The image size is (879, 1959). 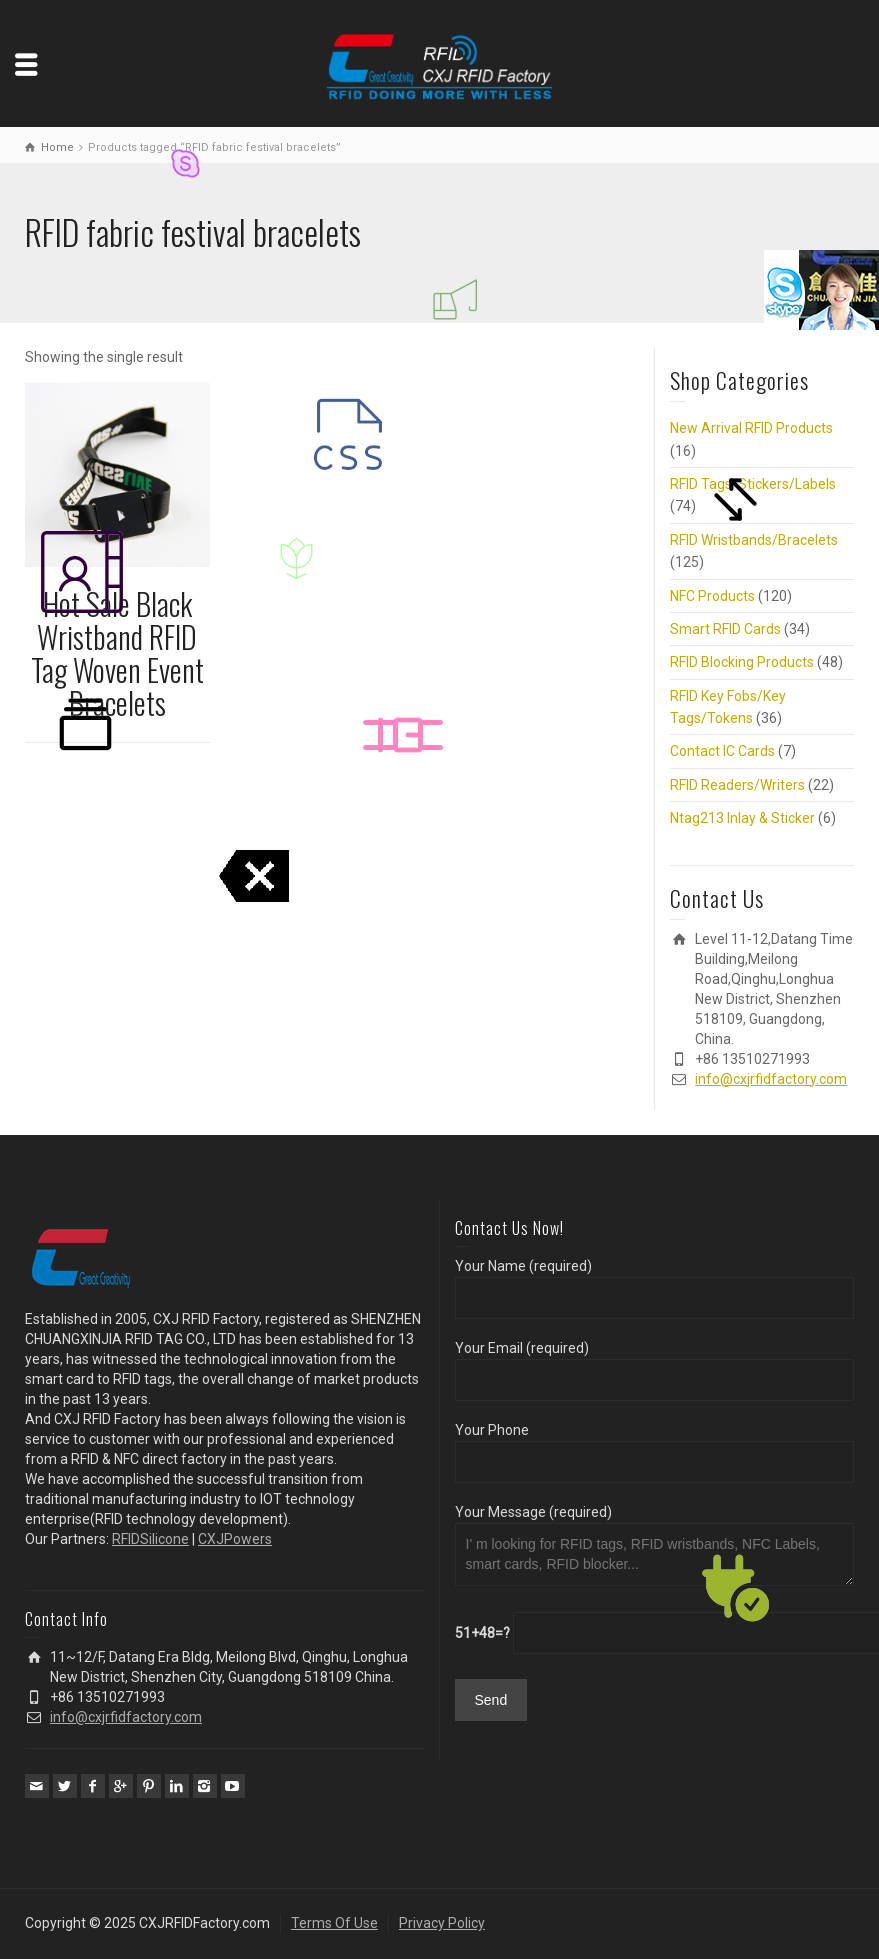 What do you see at coordinates (85, 726) in the screenshot?
I see `view stacked cards or layers` at bounding box center [85, 726].